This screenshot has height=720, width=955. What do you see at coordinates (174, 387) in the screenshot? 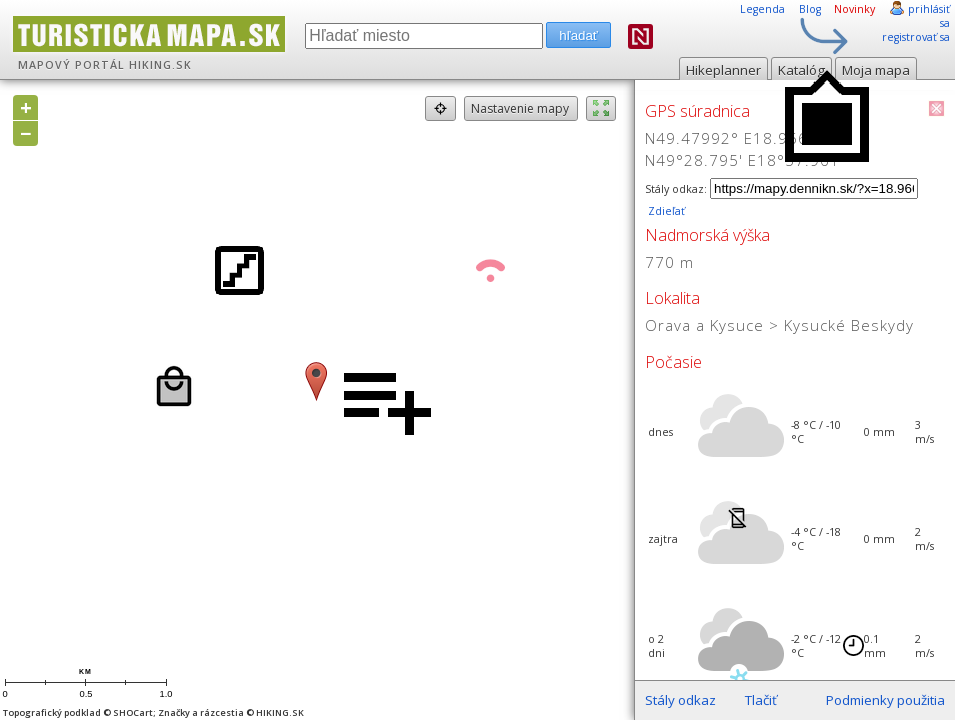
I see `access shopping or retail features` at bounding box center [174, 387].